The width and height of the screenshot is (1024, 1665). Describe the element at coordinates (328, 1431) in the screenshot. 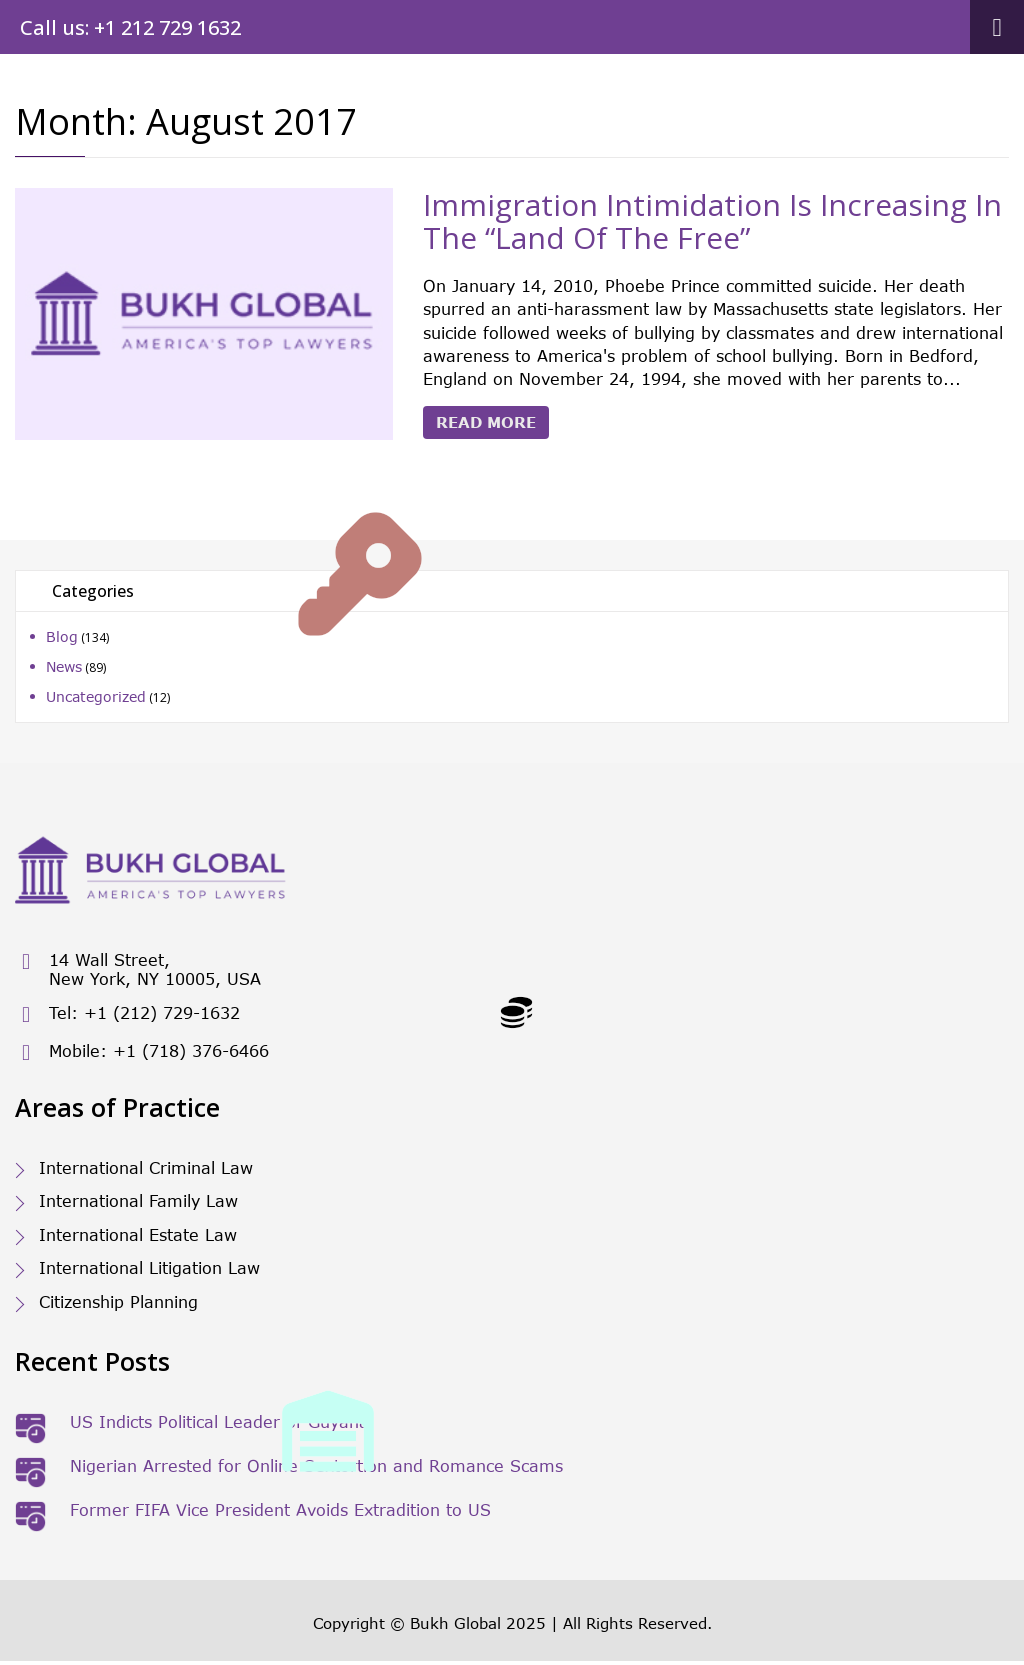

I see `access warehouse or storage inventory` at that location.